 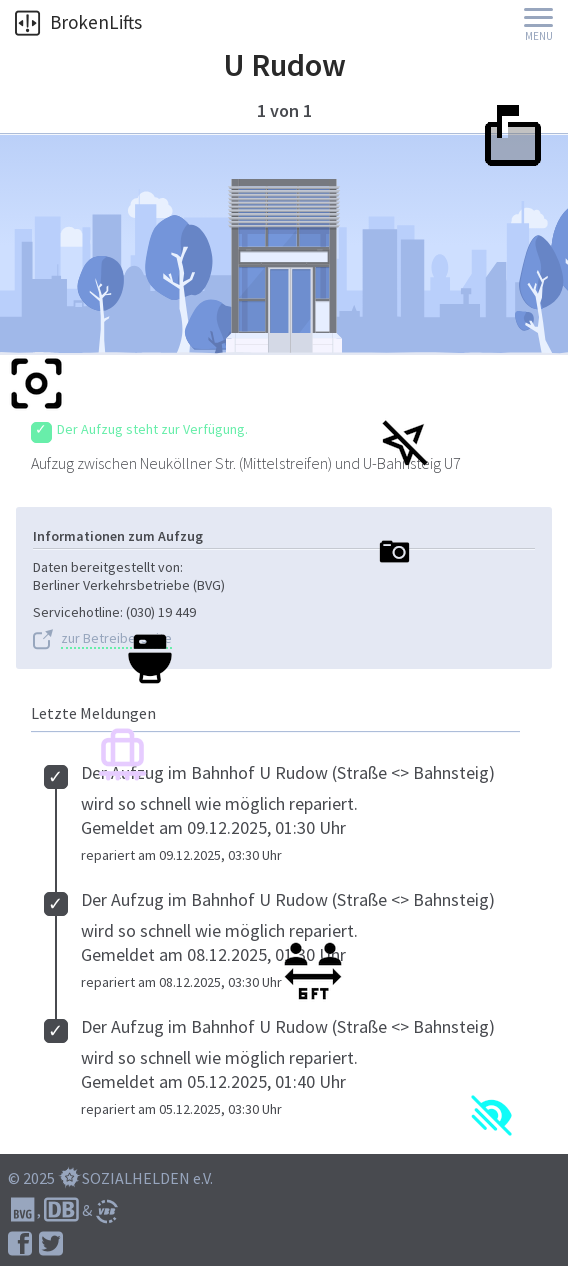 What do you see at coordinates (122, 754) in the screenshot?
I see `track baggage claim status` at bounding box center [122, 754].